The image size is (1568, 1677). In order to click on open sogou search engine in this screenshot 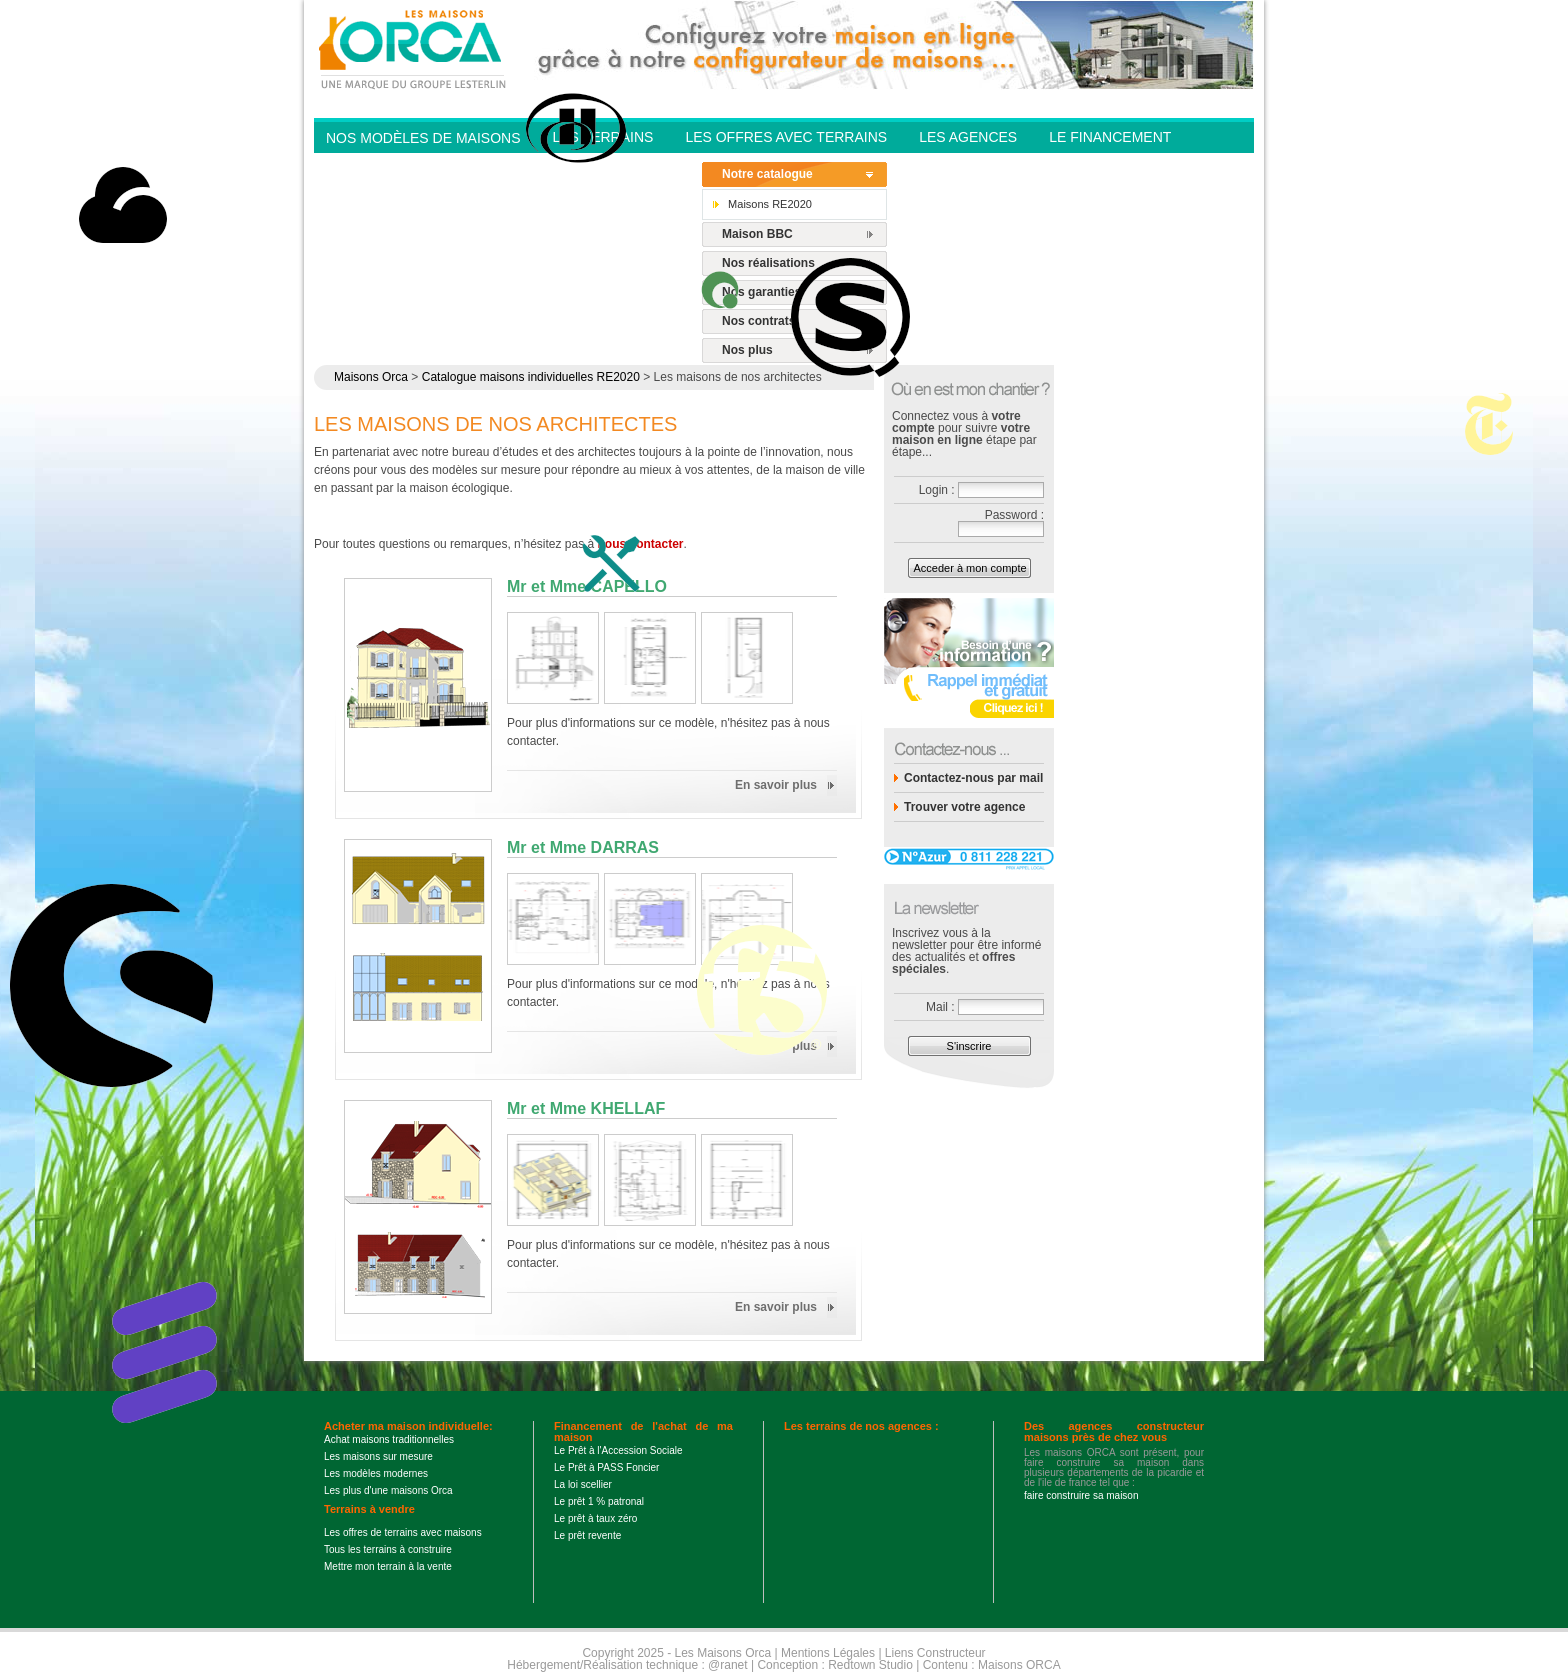, I will do `click(850, 317)`.